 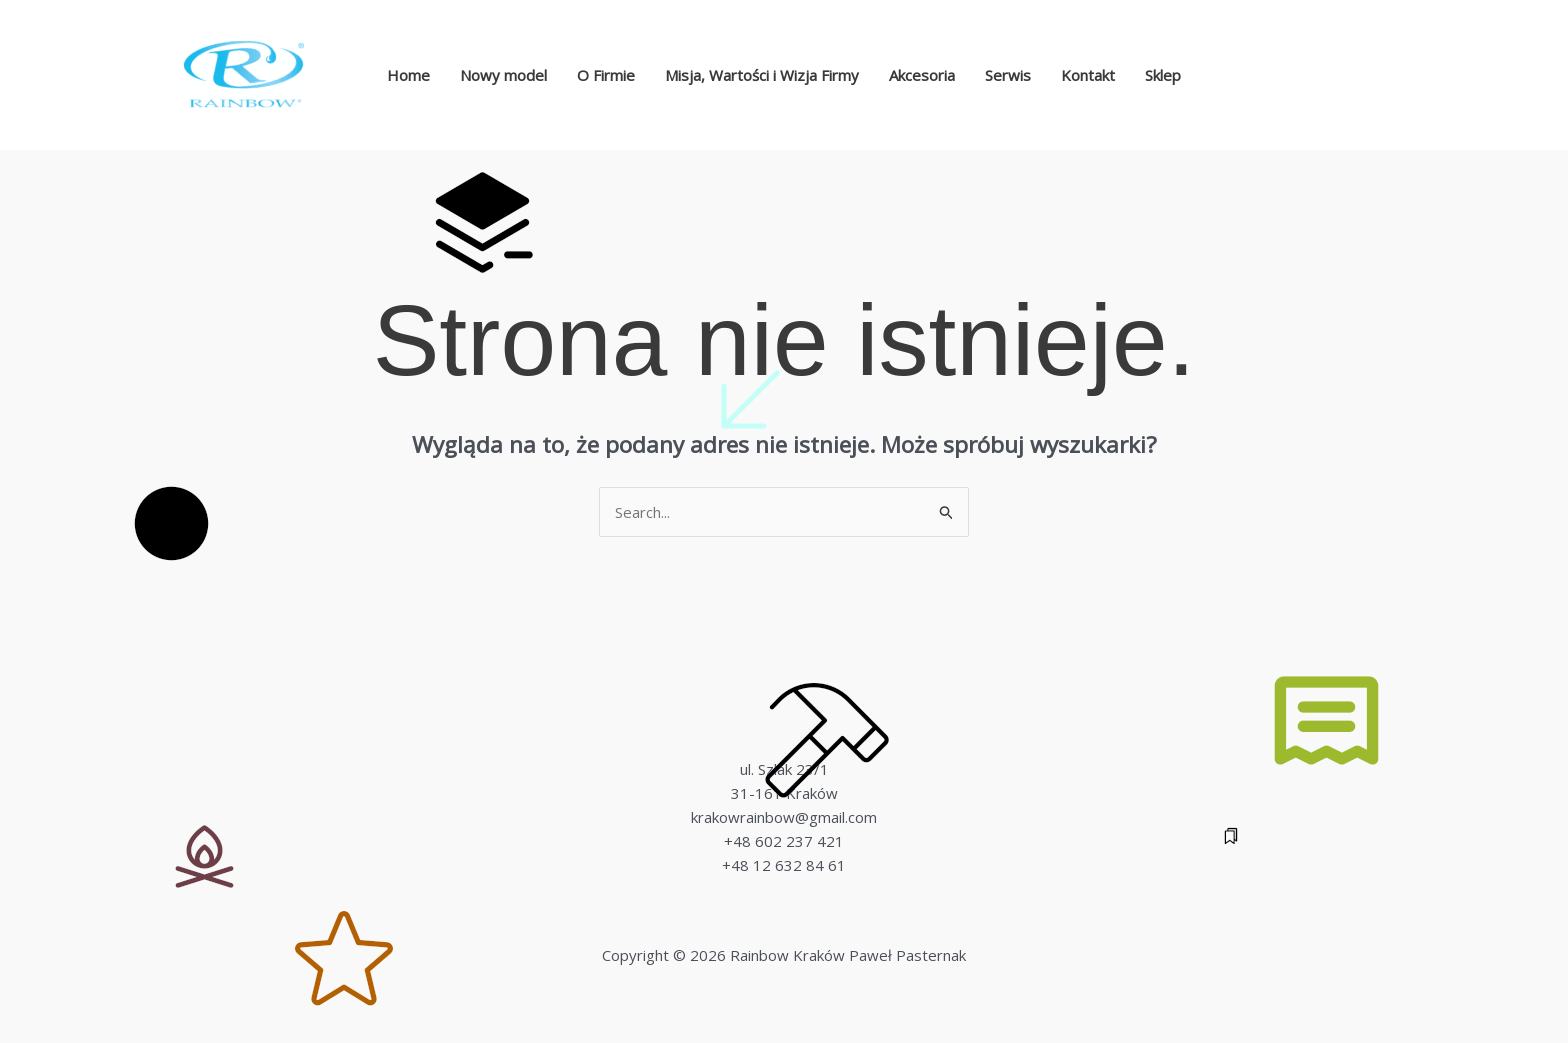 I want to click on remove a layer from the stack, so click(x=482, y=222).